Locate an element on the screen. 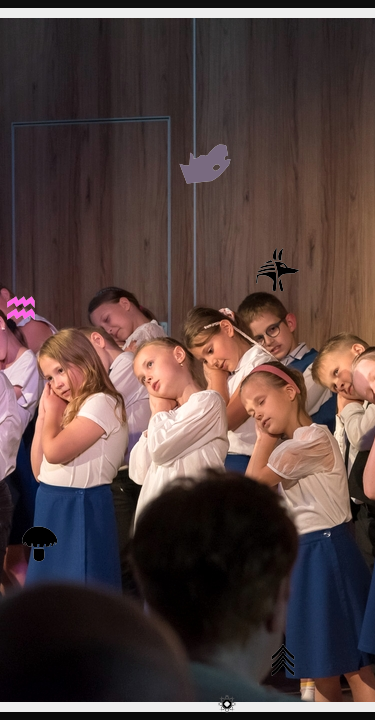 The image size is (375, 720). select anubis character or deity is located at coordinates (277, 269).